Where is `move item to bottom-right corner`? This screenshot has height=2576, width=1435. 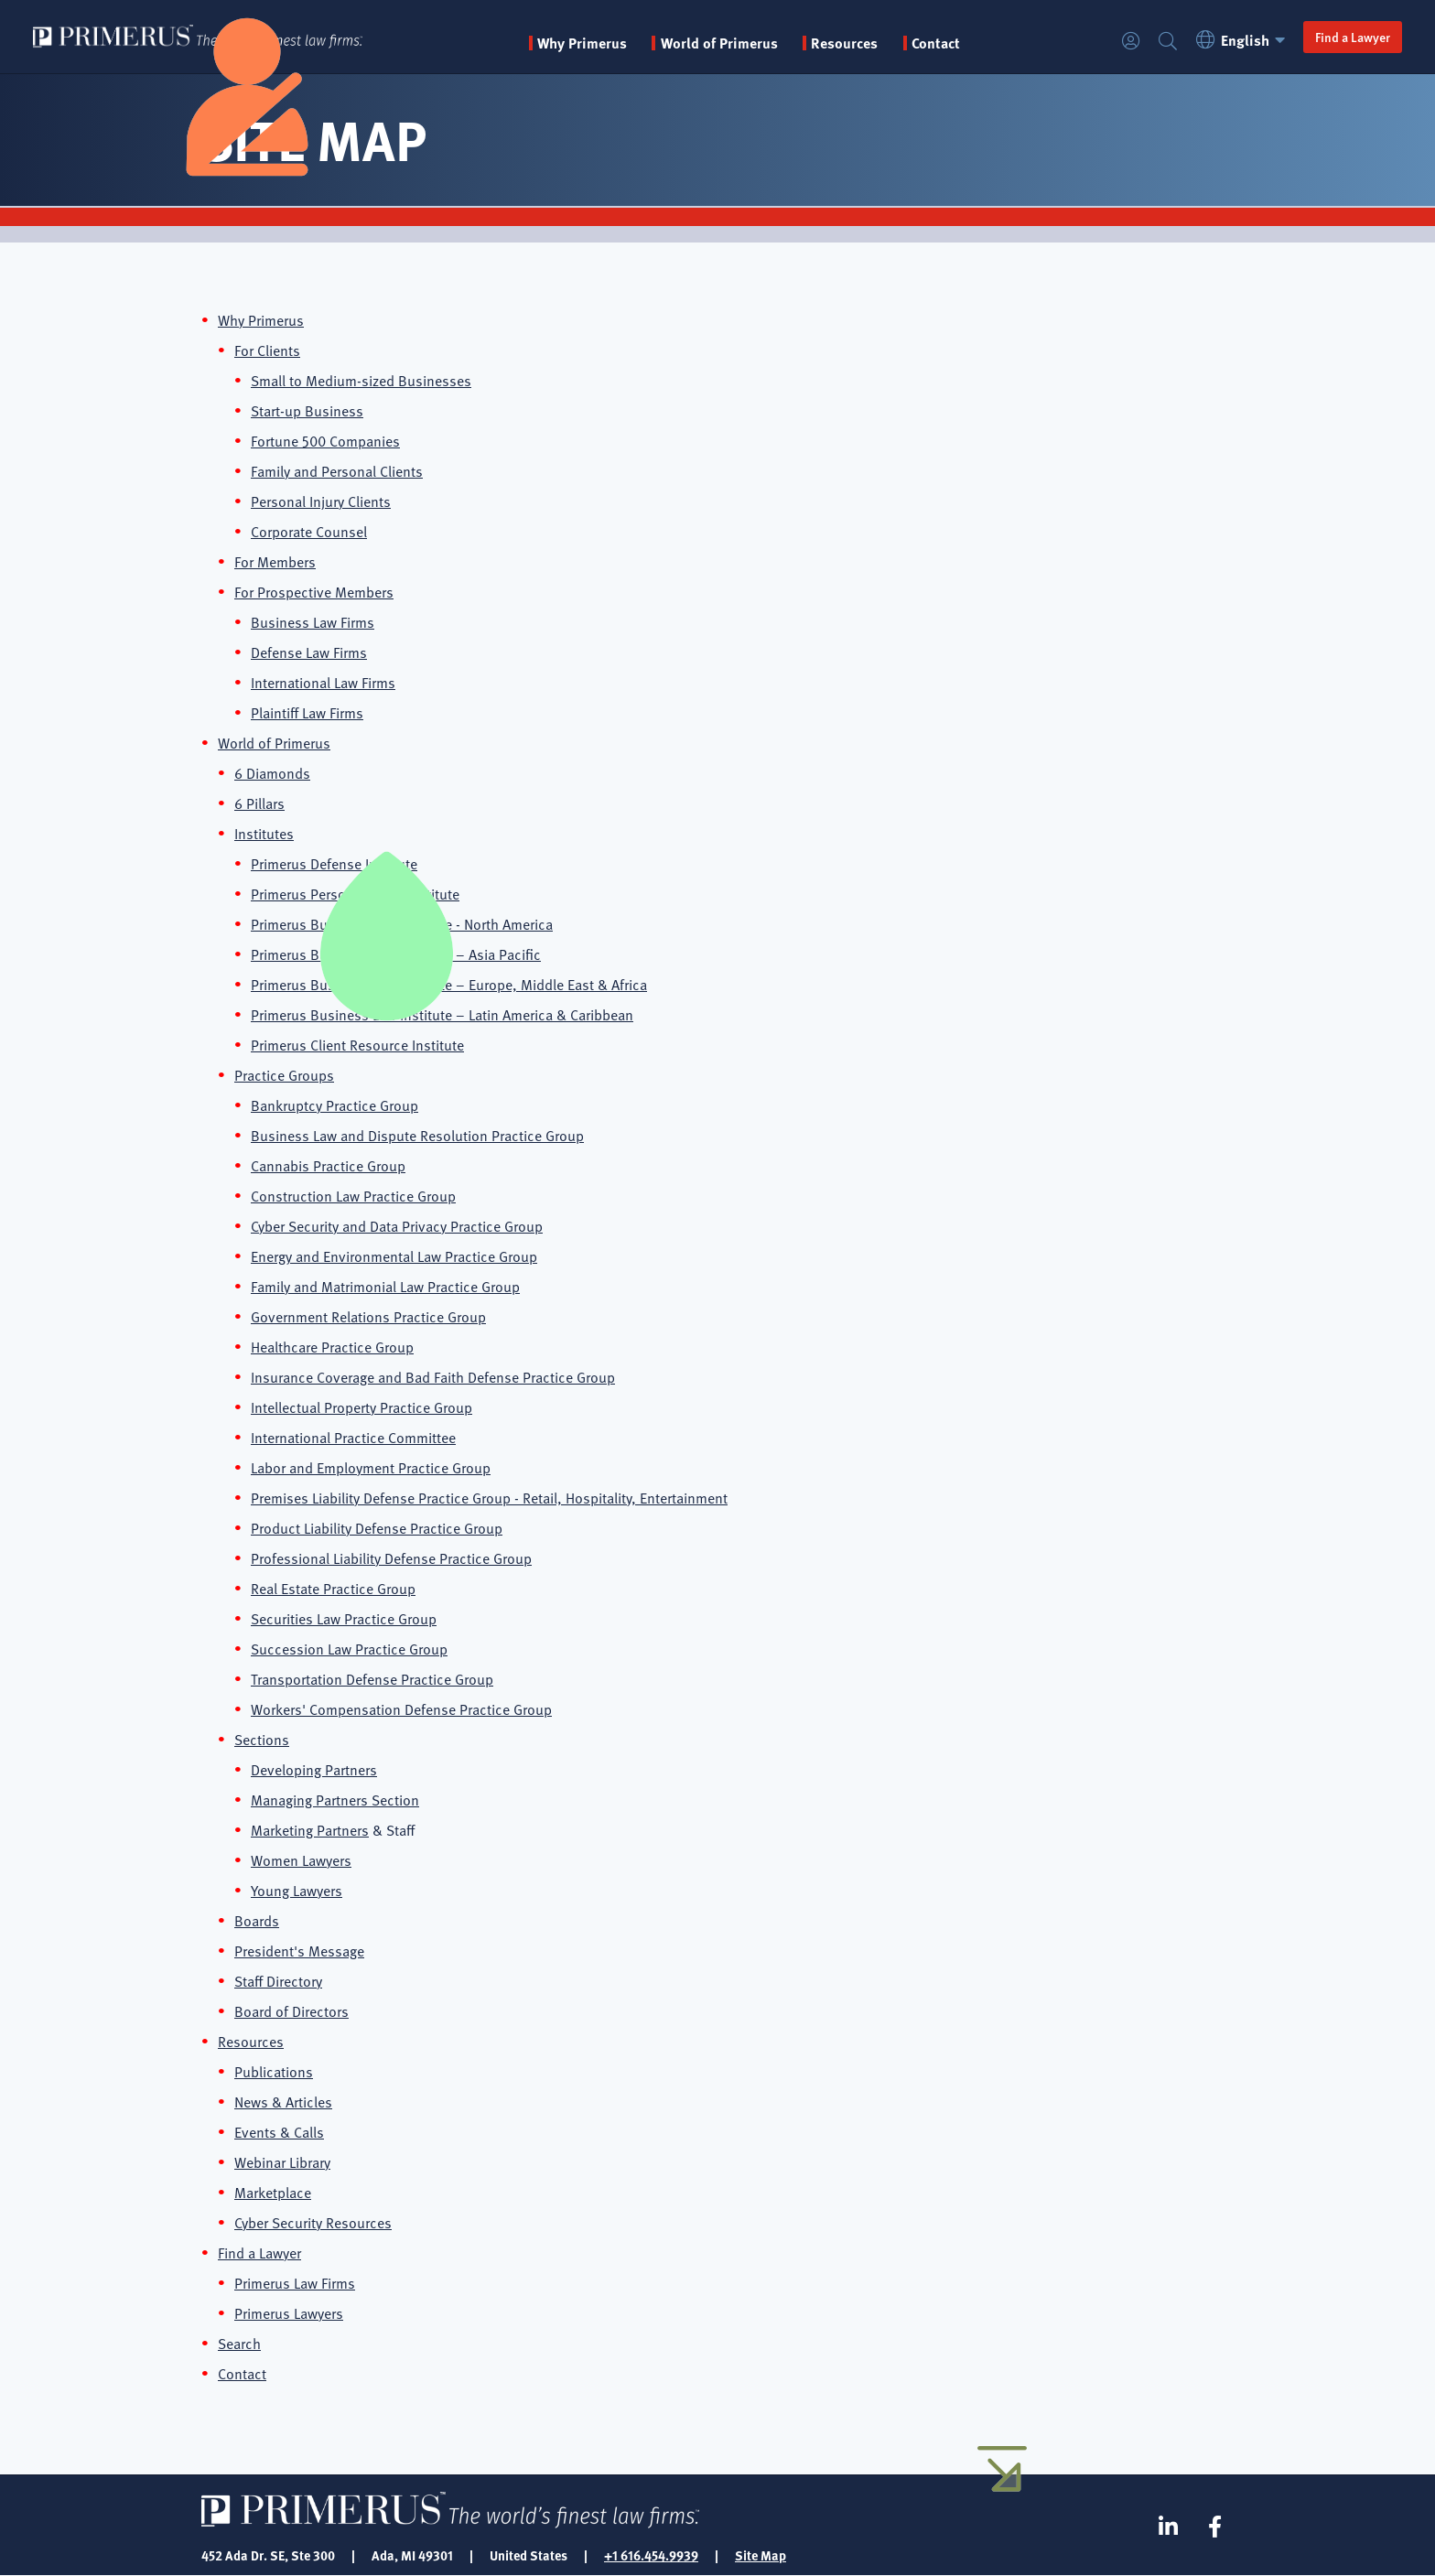
move item to bottom-right corner is located at coordinates (1002, 2471).